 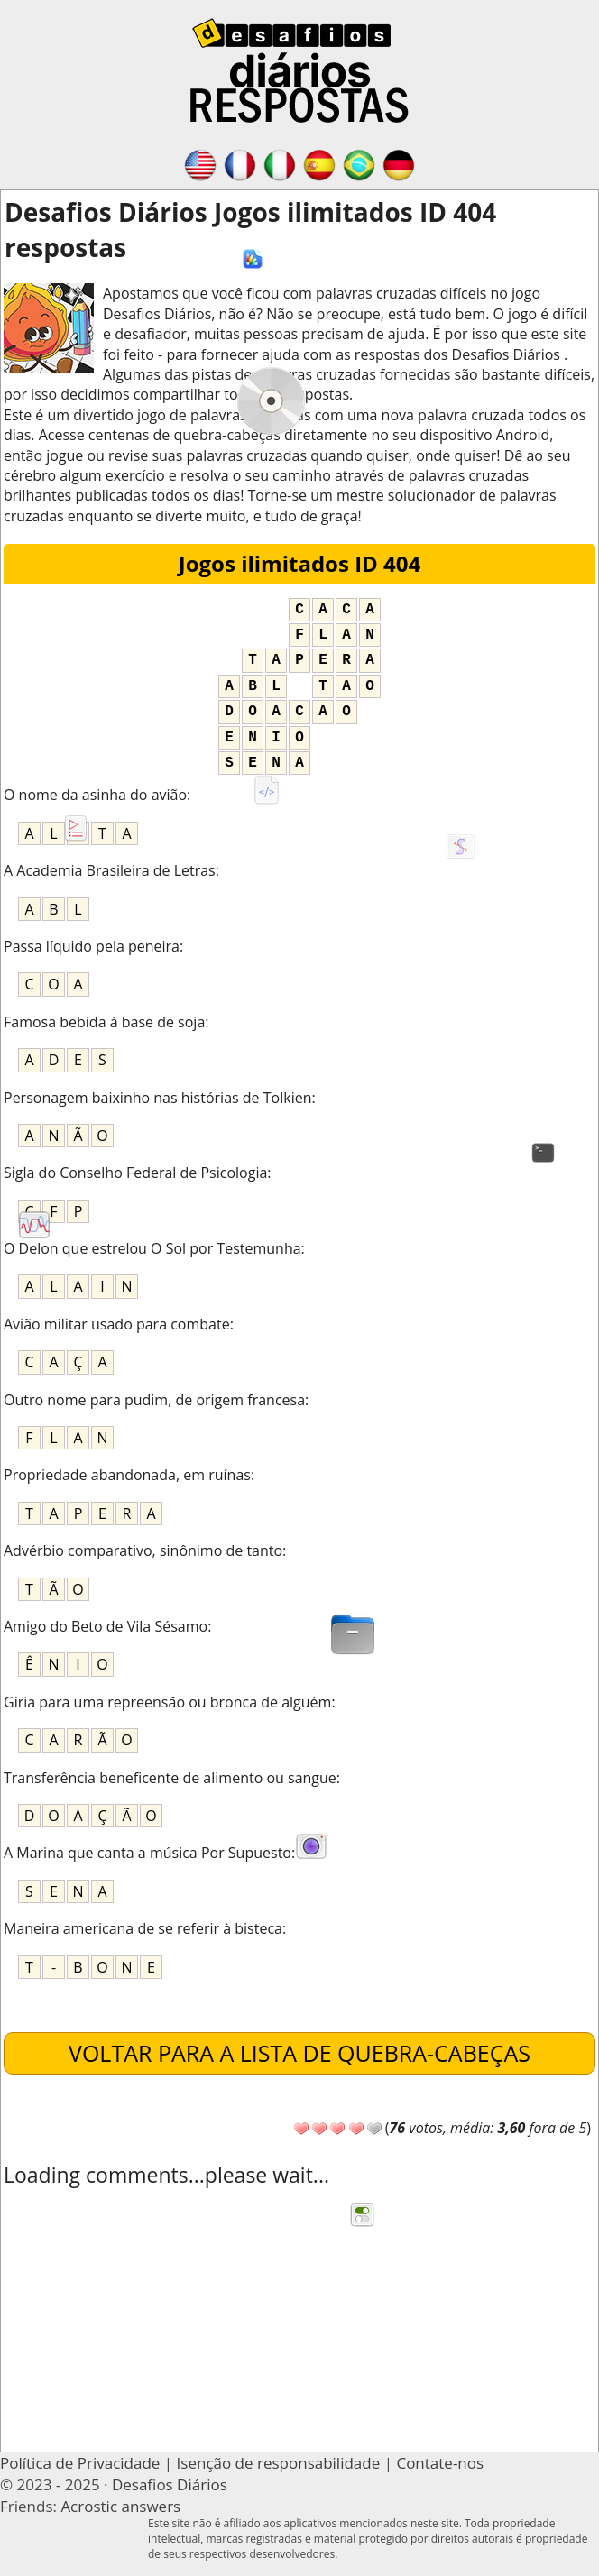 I want to click on indicates a recordable CD-R disc, so click(x=271, y=400).